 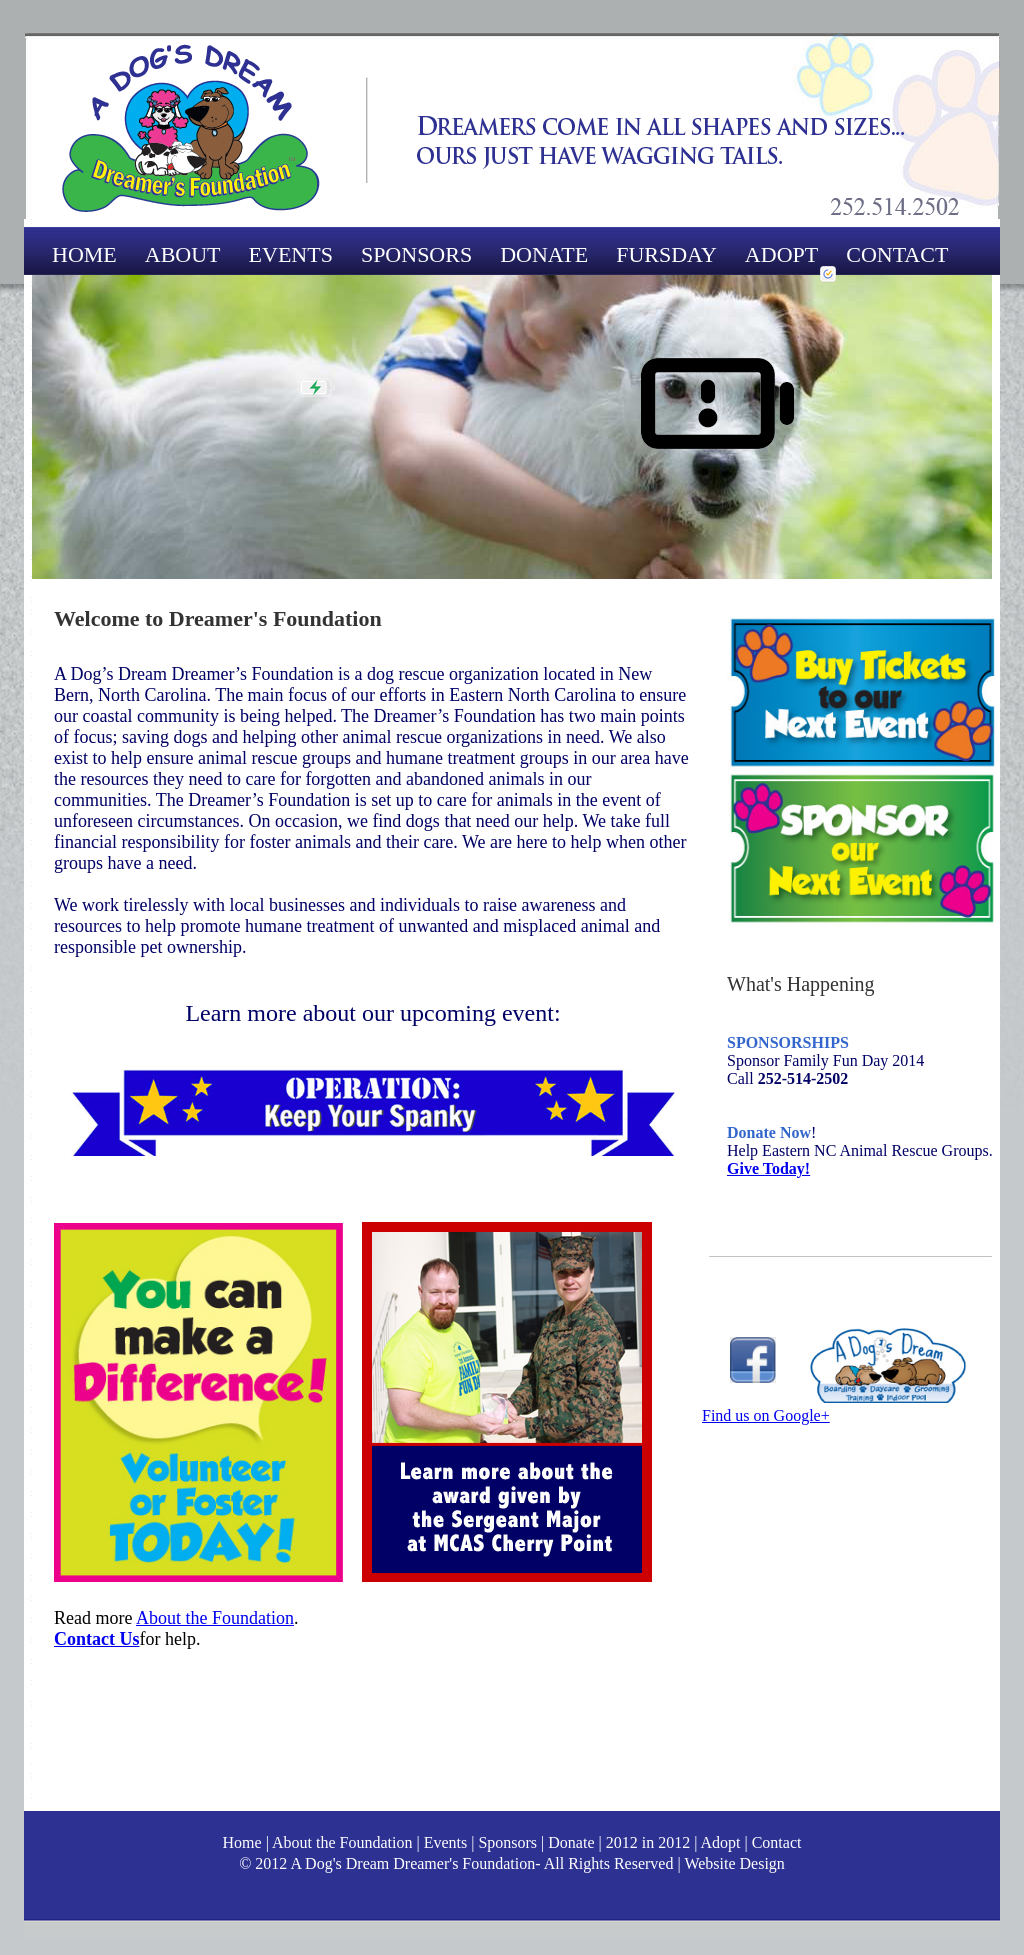 What do you see at coordinates (316, 387) in the screenshot?
I see `indicates battery is charging at 90%` at bounding box center [316, 387].